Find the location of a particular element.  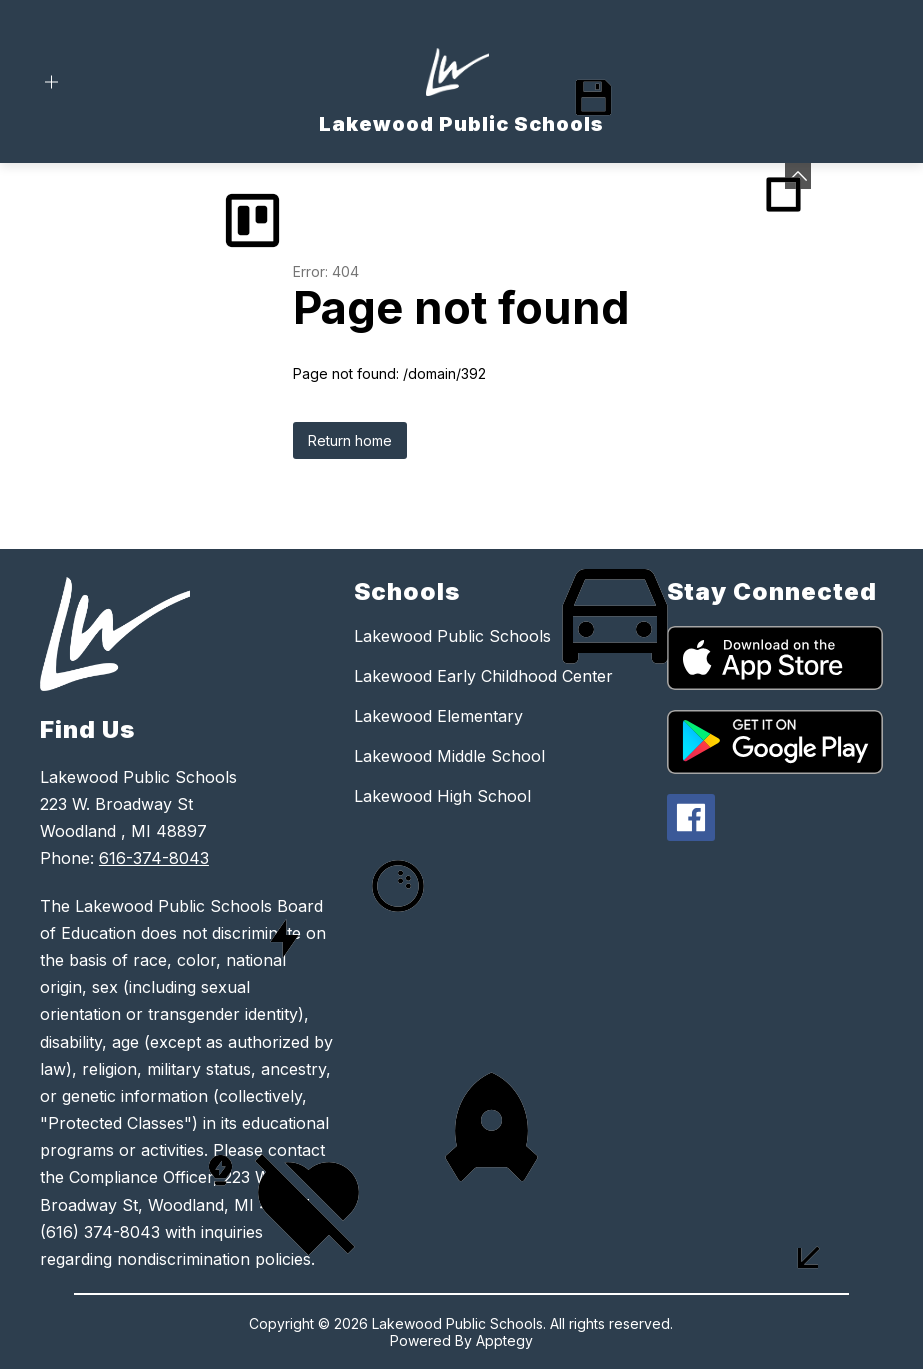

dislike or remove from favorites is located at coordinates (308, 1207).